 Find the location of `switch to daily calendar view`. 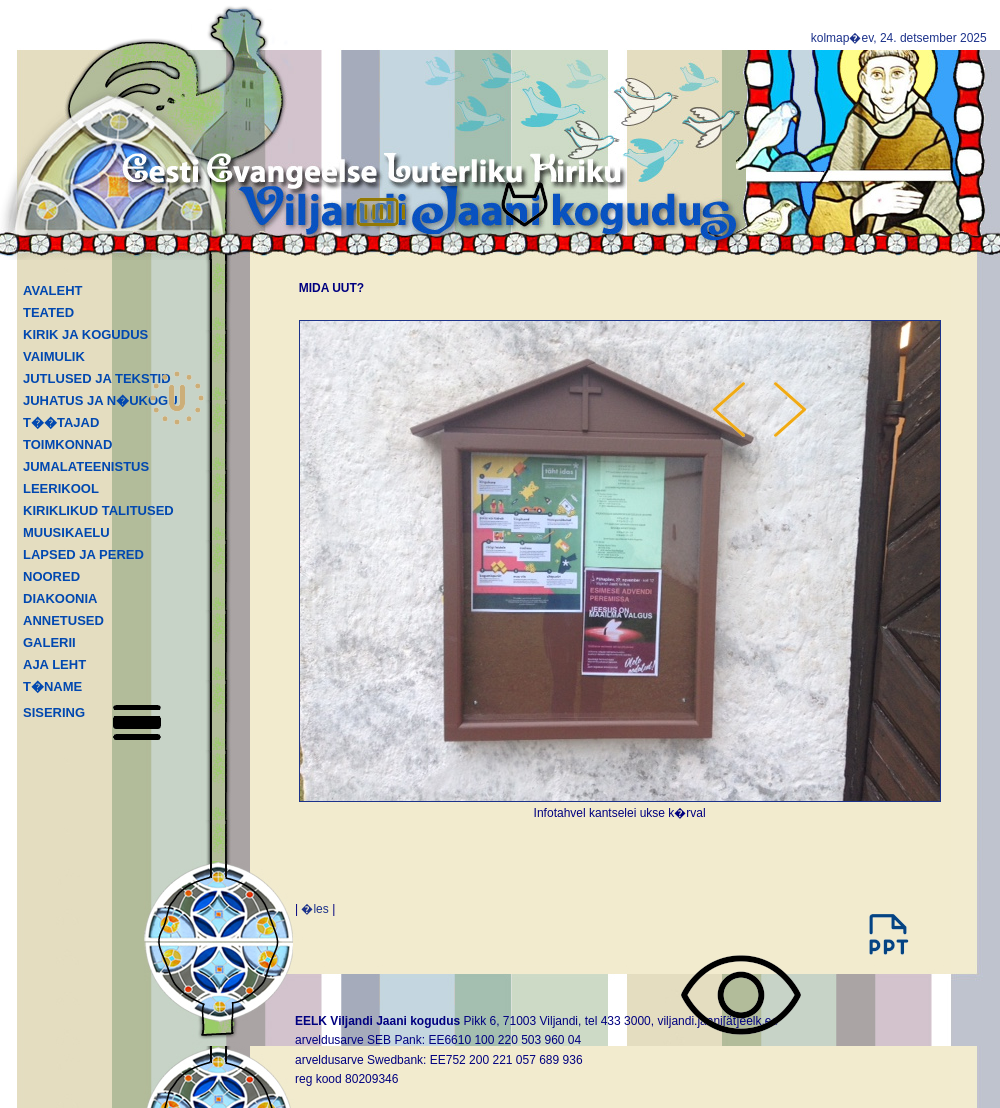

switch to daily calendar view is located at coordinates (137, 721).